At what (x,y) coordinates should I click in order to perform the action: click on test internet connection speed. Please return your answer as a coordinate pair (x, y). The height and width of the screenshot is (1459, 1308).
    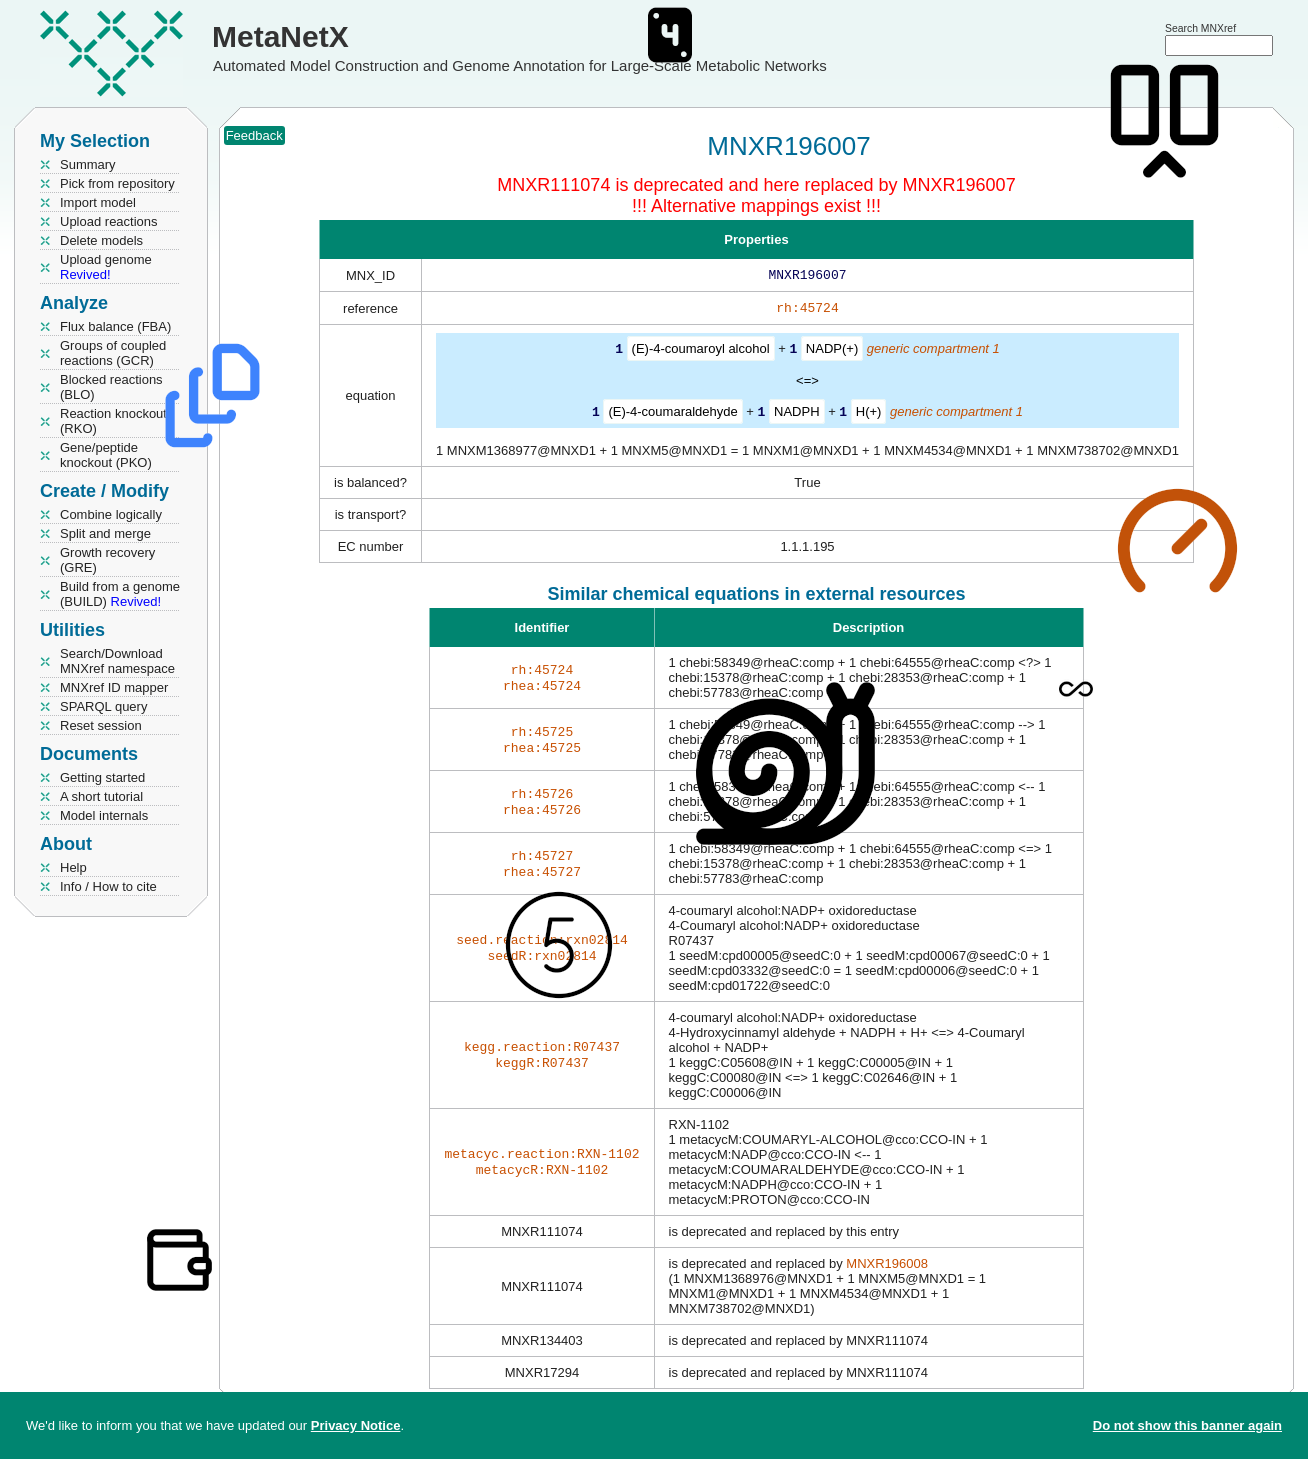
    Looking at the image, I should click on (1177, 542).